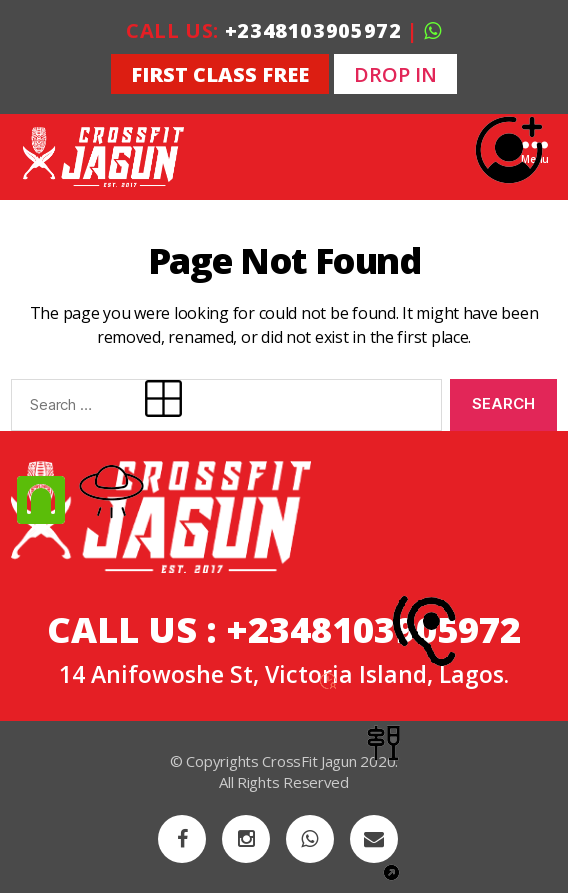  I want to click on represents a set intersection or overlap operation, so click(41, 500).